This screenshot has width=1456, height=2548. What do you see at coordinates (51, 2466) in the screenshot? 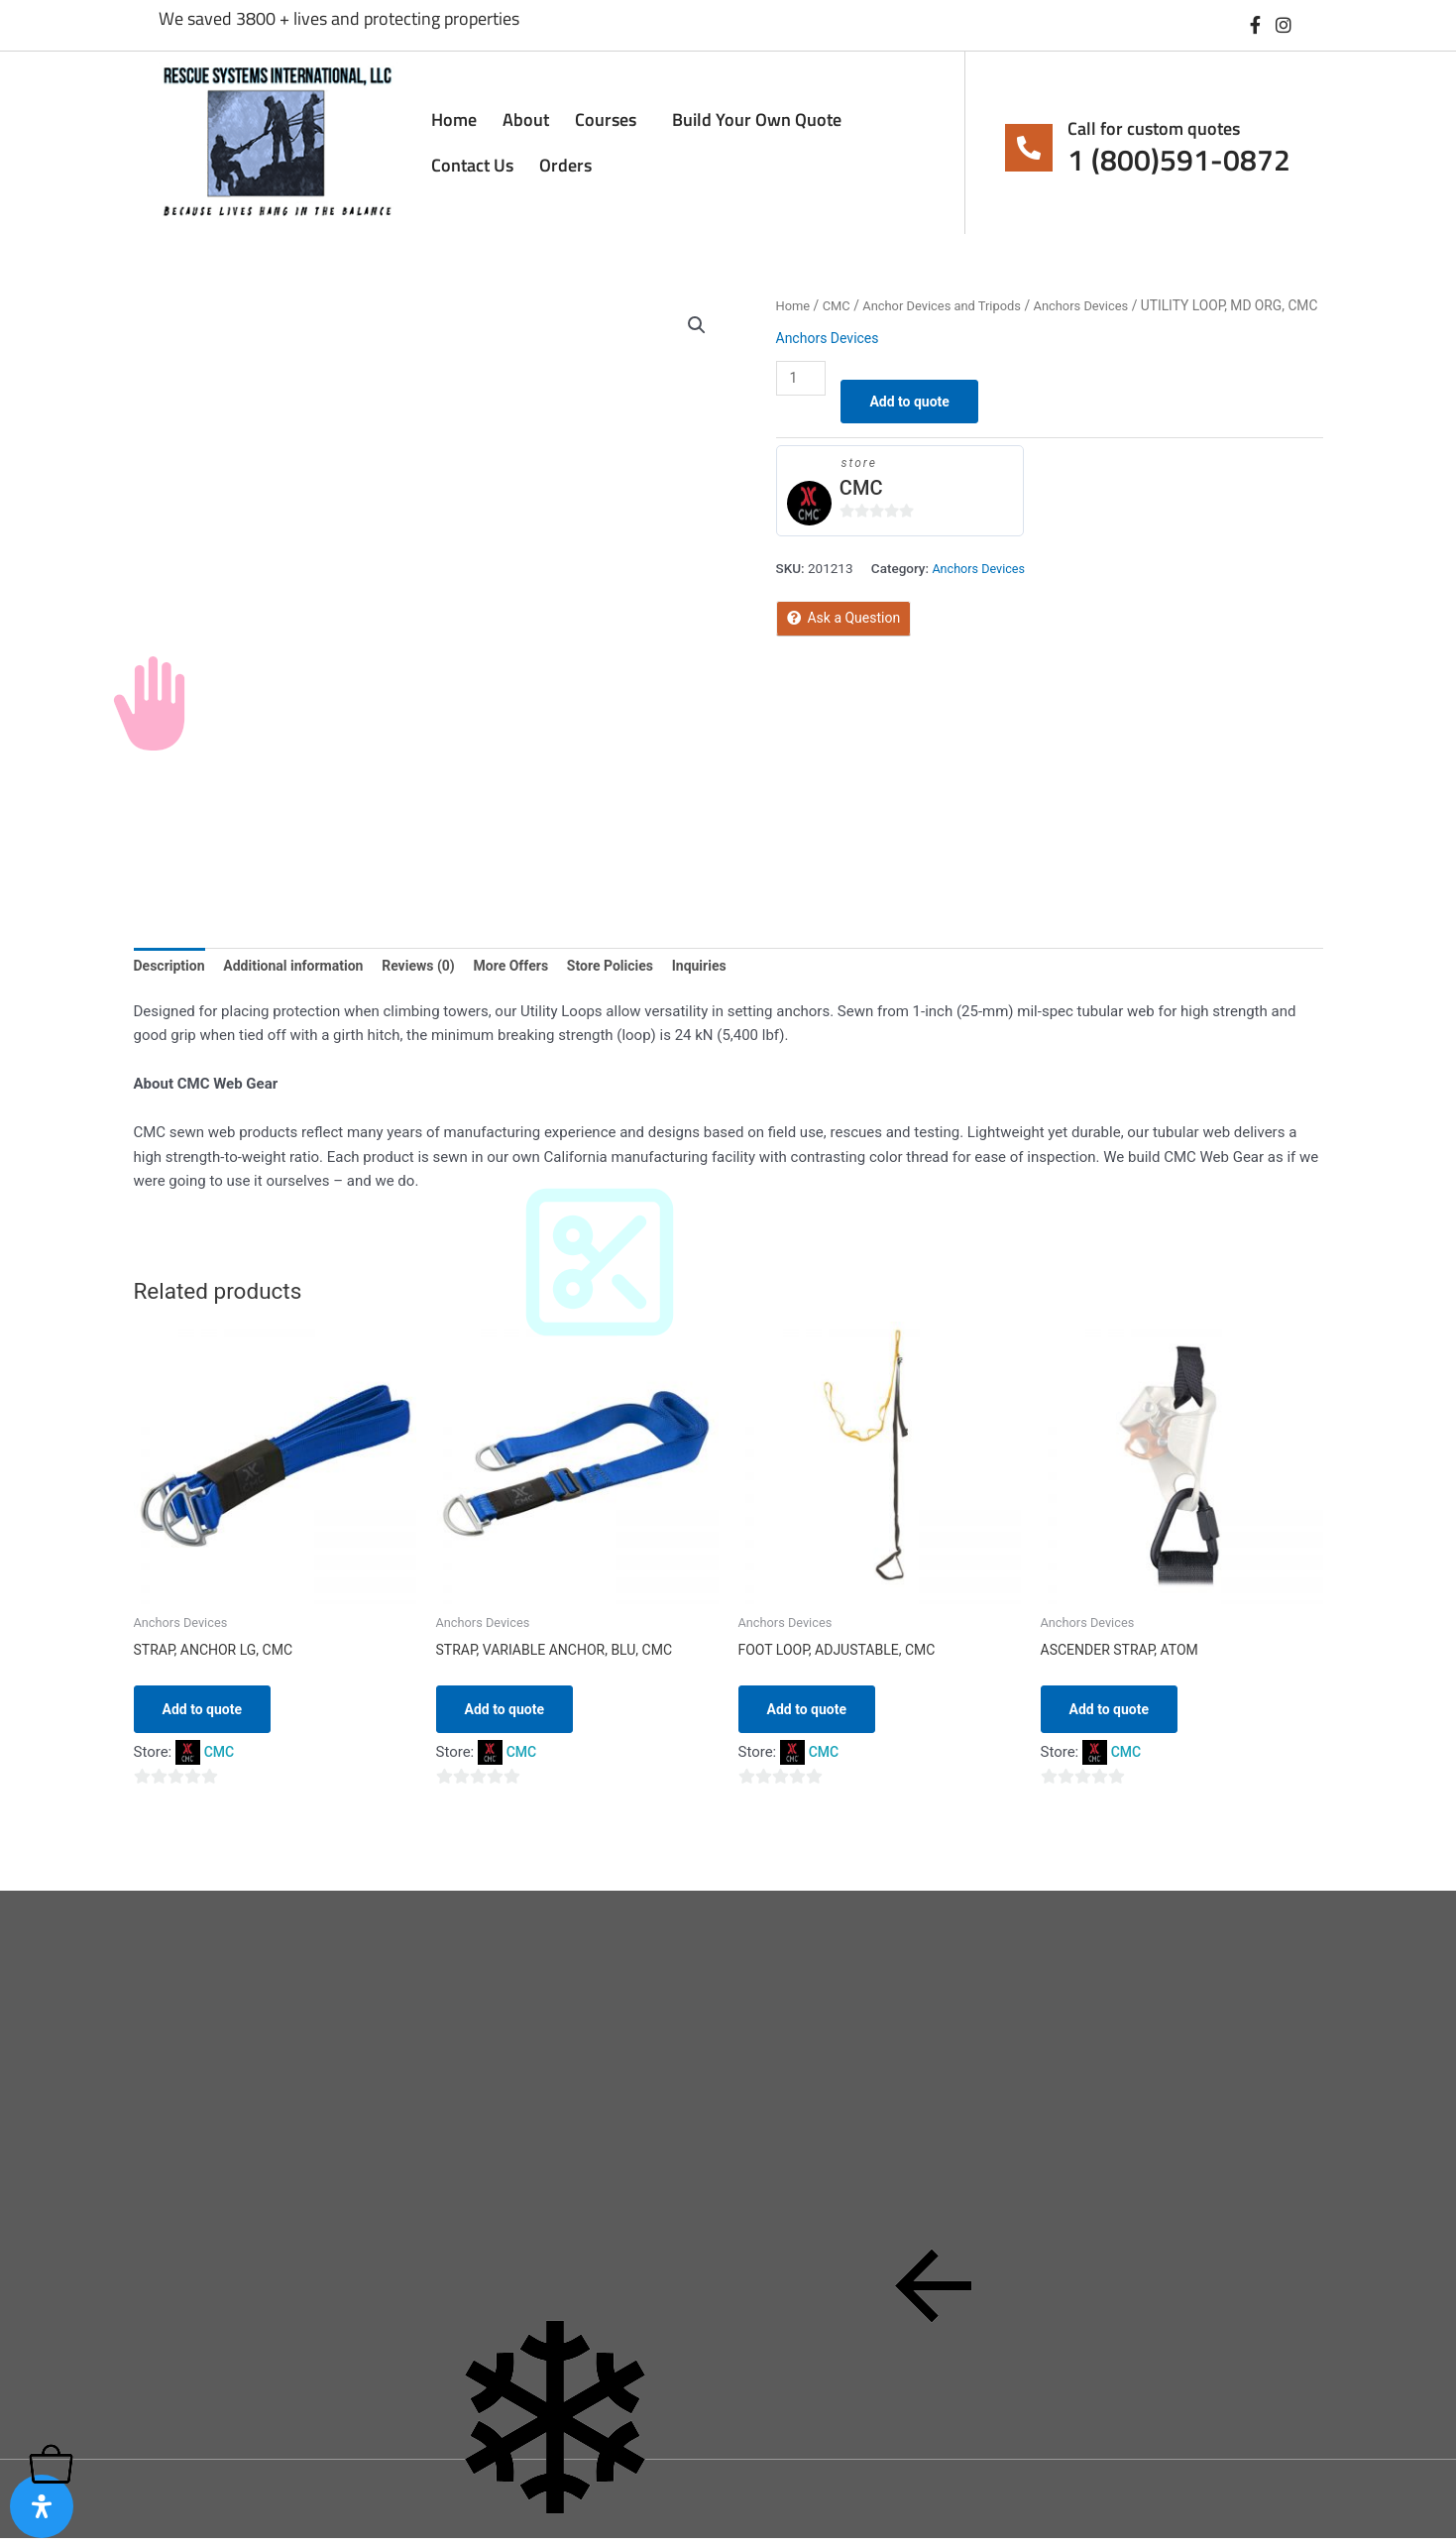
I see `view your shopping bag` at bounding box center [51, 2466].